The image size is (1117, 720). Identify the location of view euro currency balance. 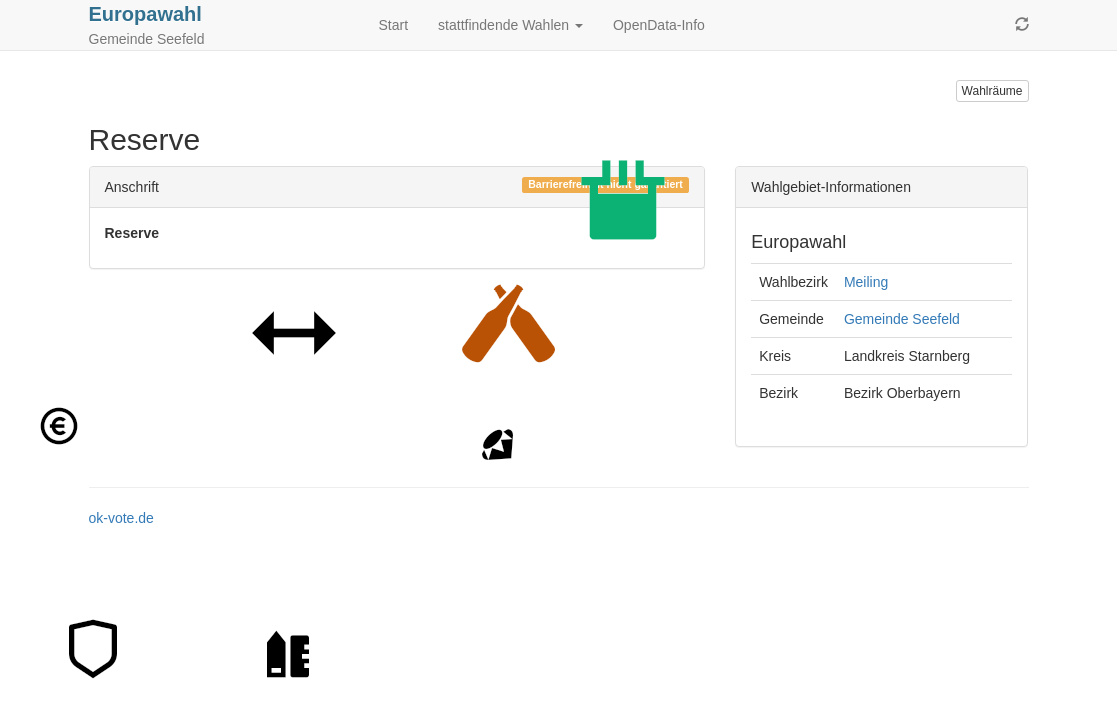
(59, 426).